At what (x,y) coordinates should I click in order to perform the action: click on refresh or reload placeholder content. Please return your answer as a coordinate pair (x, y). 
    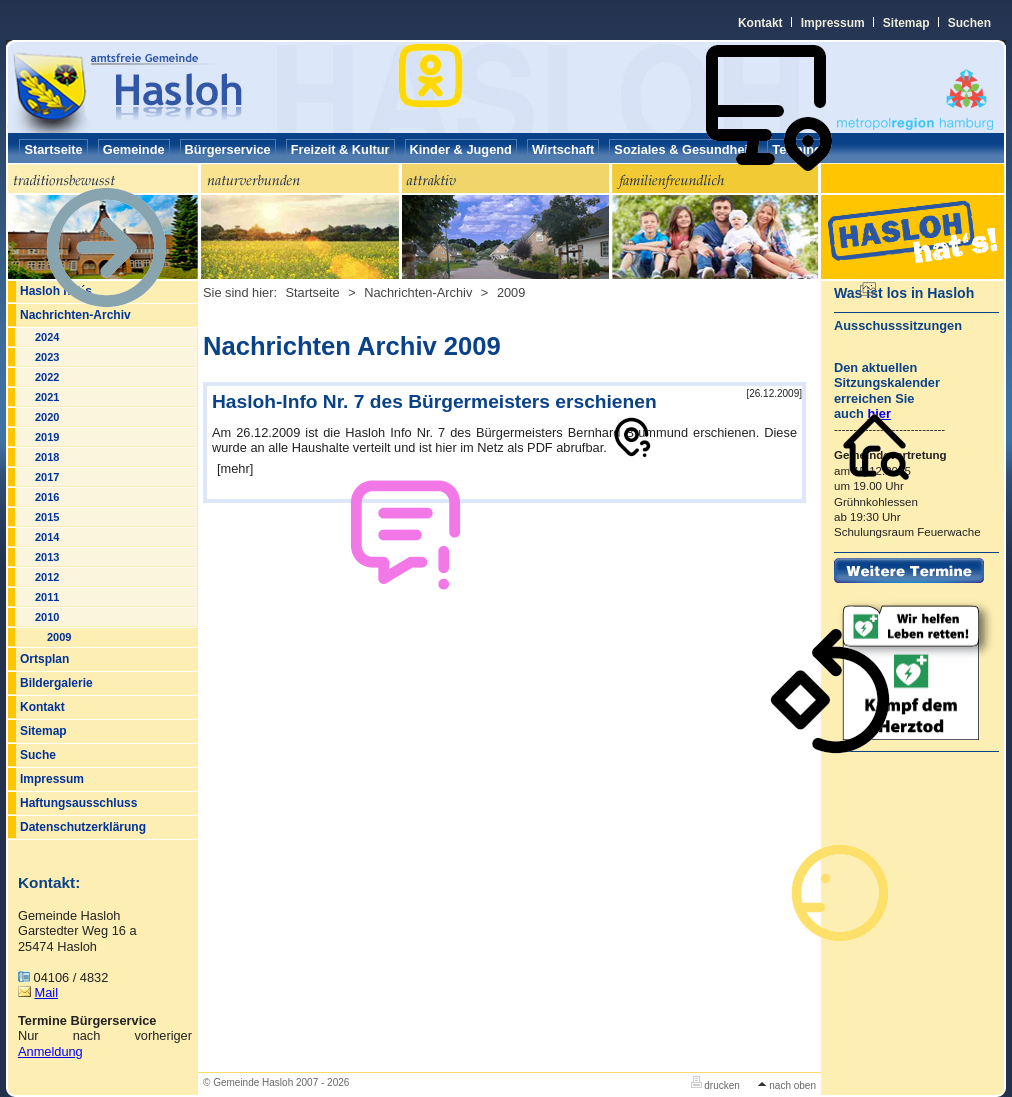
    Looking at the image, I should click on (830, 694).